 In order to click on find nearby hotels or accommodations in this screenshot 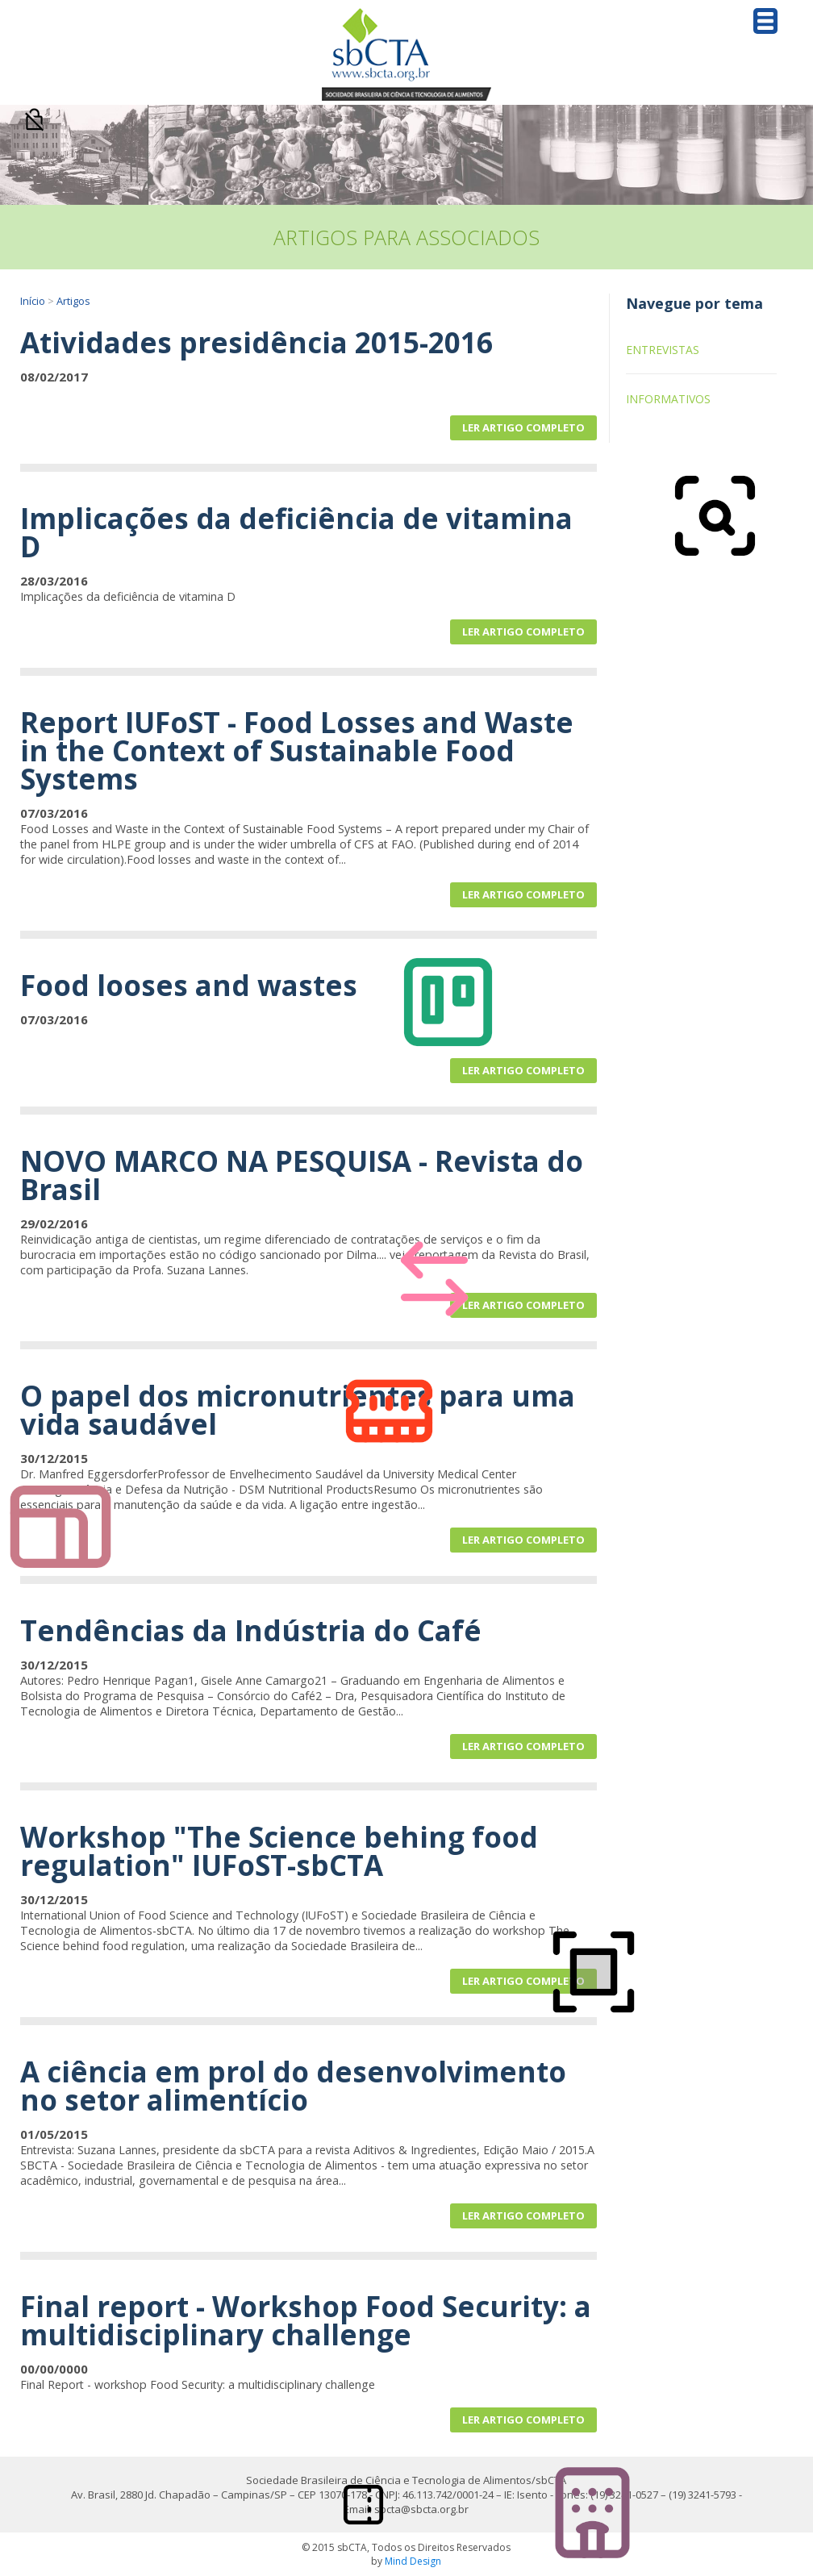, I will do `click(592, 2512)`.